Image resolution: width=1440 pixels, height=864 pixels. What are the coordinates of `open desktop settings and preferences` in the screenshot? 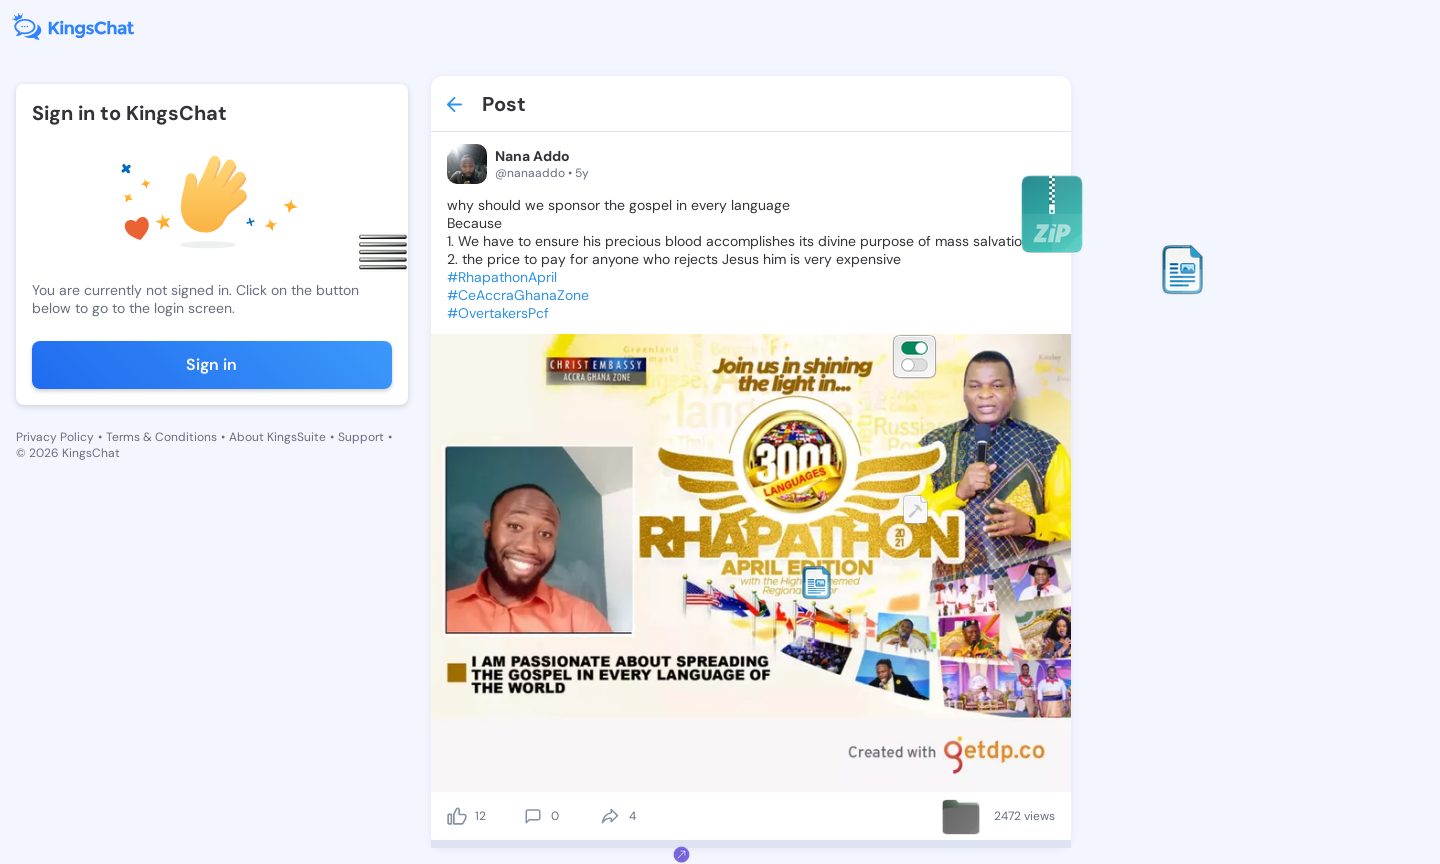 It's located at (914, 356).